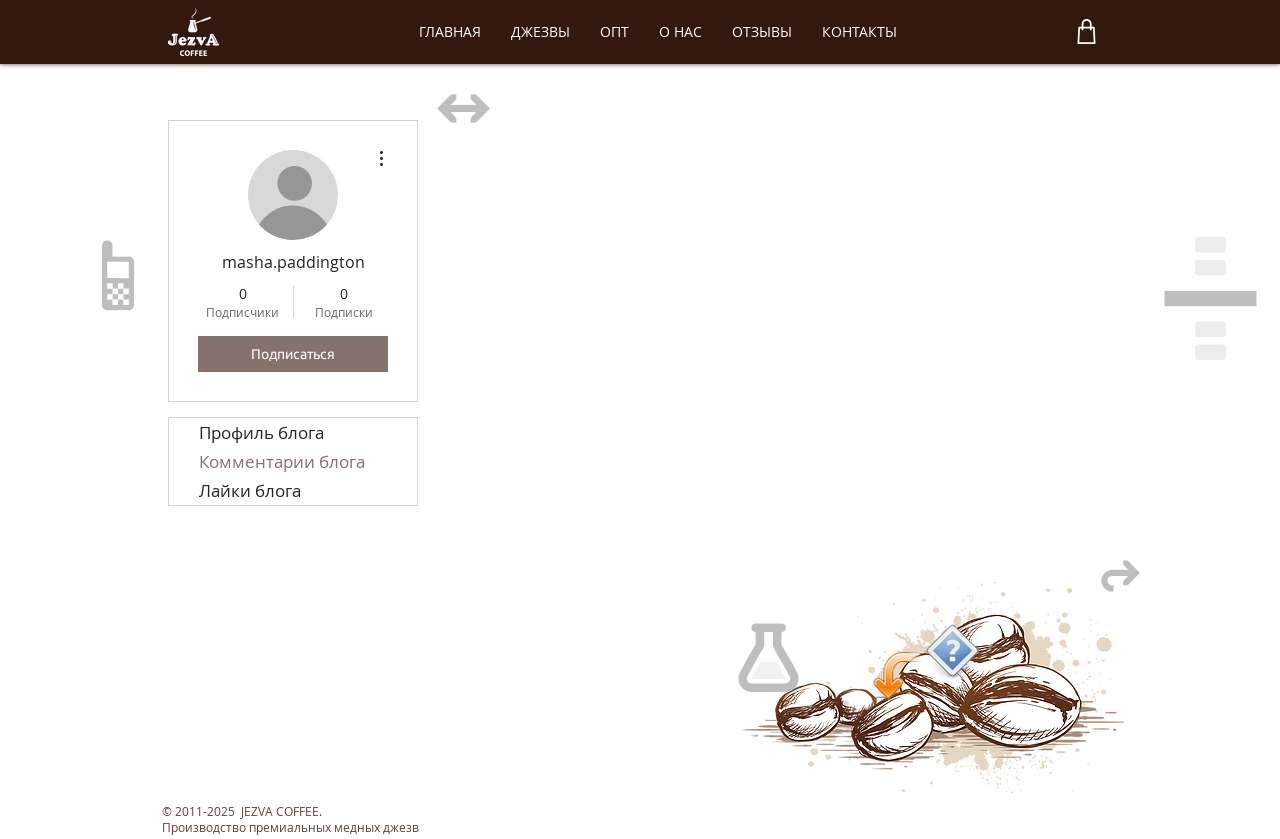  What do you see at coordinates (1210, 298) in the screenshot?
I see `switch to continuous scroll view` at bounding box center [1210, 298].